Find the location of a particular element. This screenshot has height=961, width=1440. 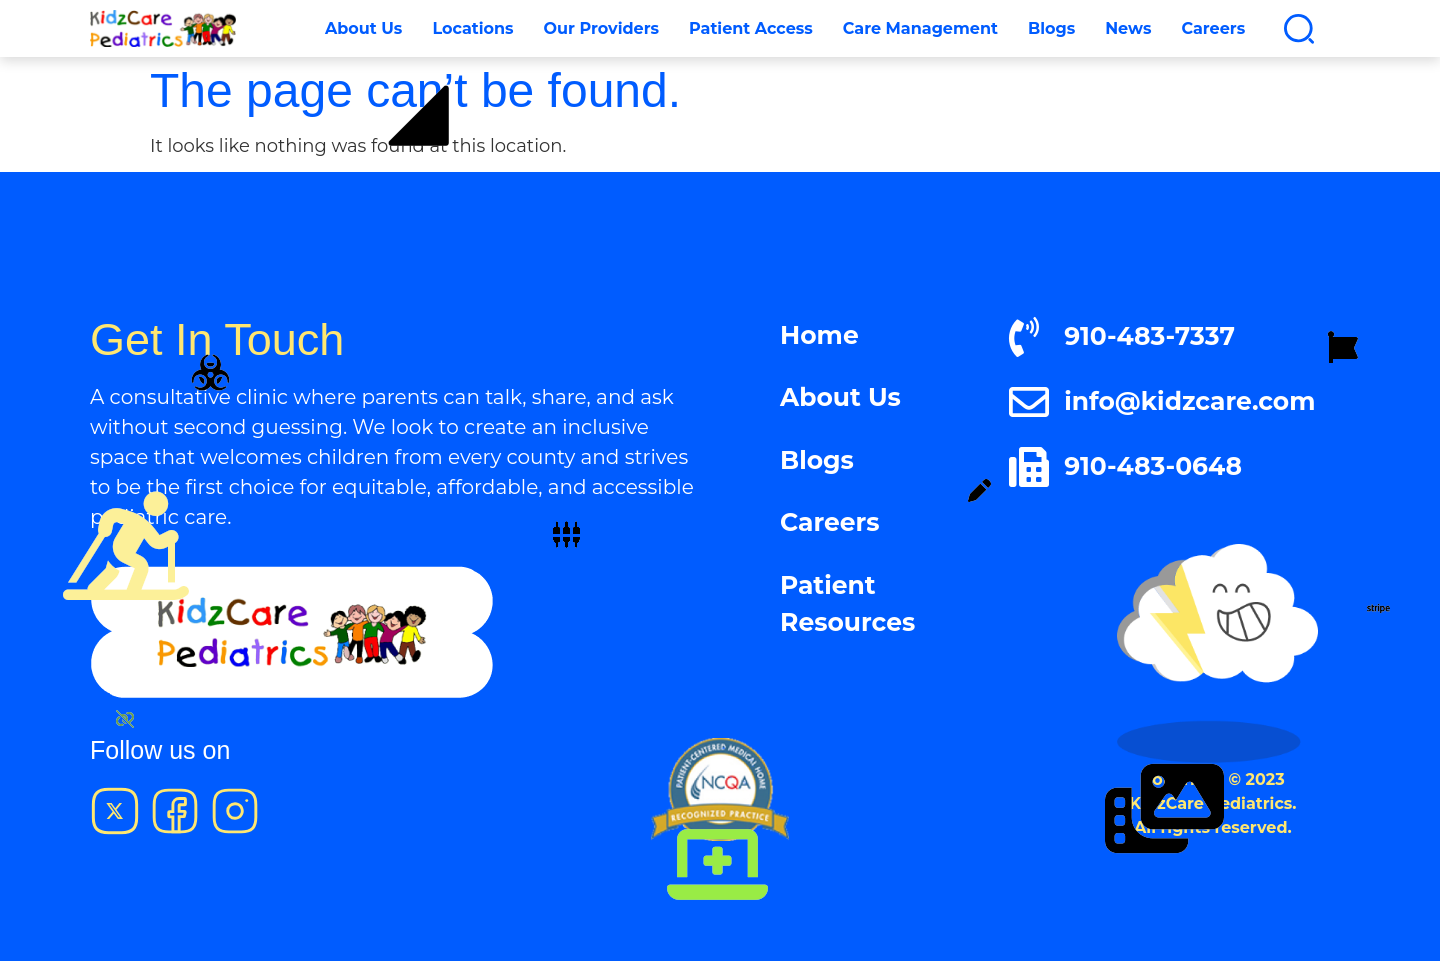

resize element by dragging corner is located at coordinates (423, 120).